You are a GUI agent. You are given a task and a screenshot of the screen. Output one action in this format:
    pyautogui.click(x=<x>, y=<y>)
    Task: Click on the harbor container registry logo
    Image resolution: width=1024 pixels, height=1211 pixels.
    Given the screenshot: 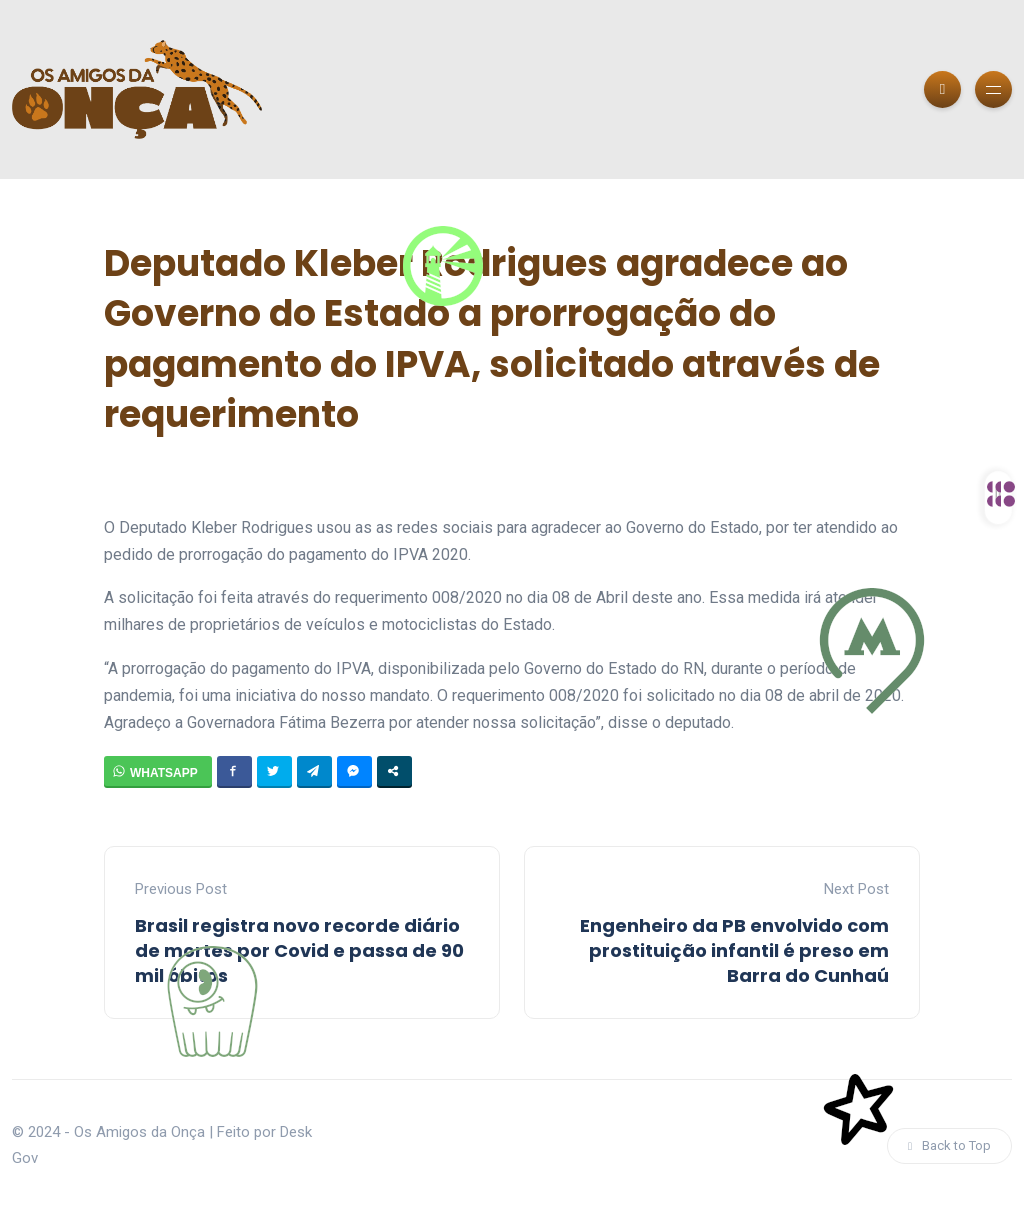 What is the action you would take?
    pyautogui.click(x=443, y=266)
    